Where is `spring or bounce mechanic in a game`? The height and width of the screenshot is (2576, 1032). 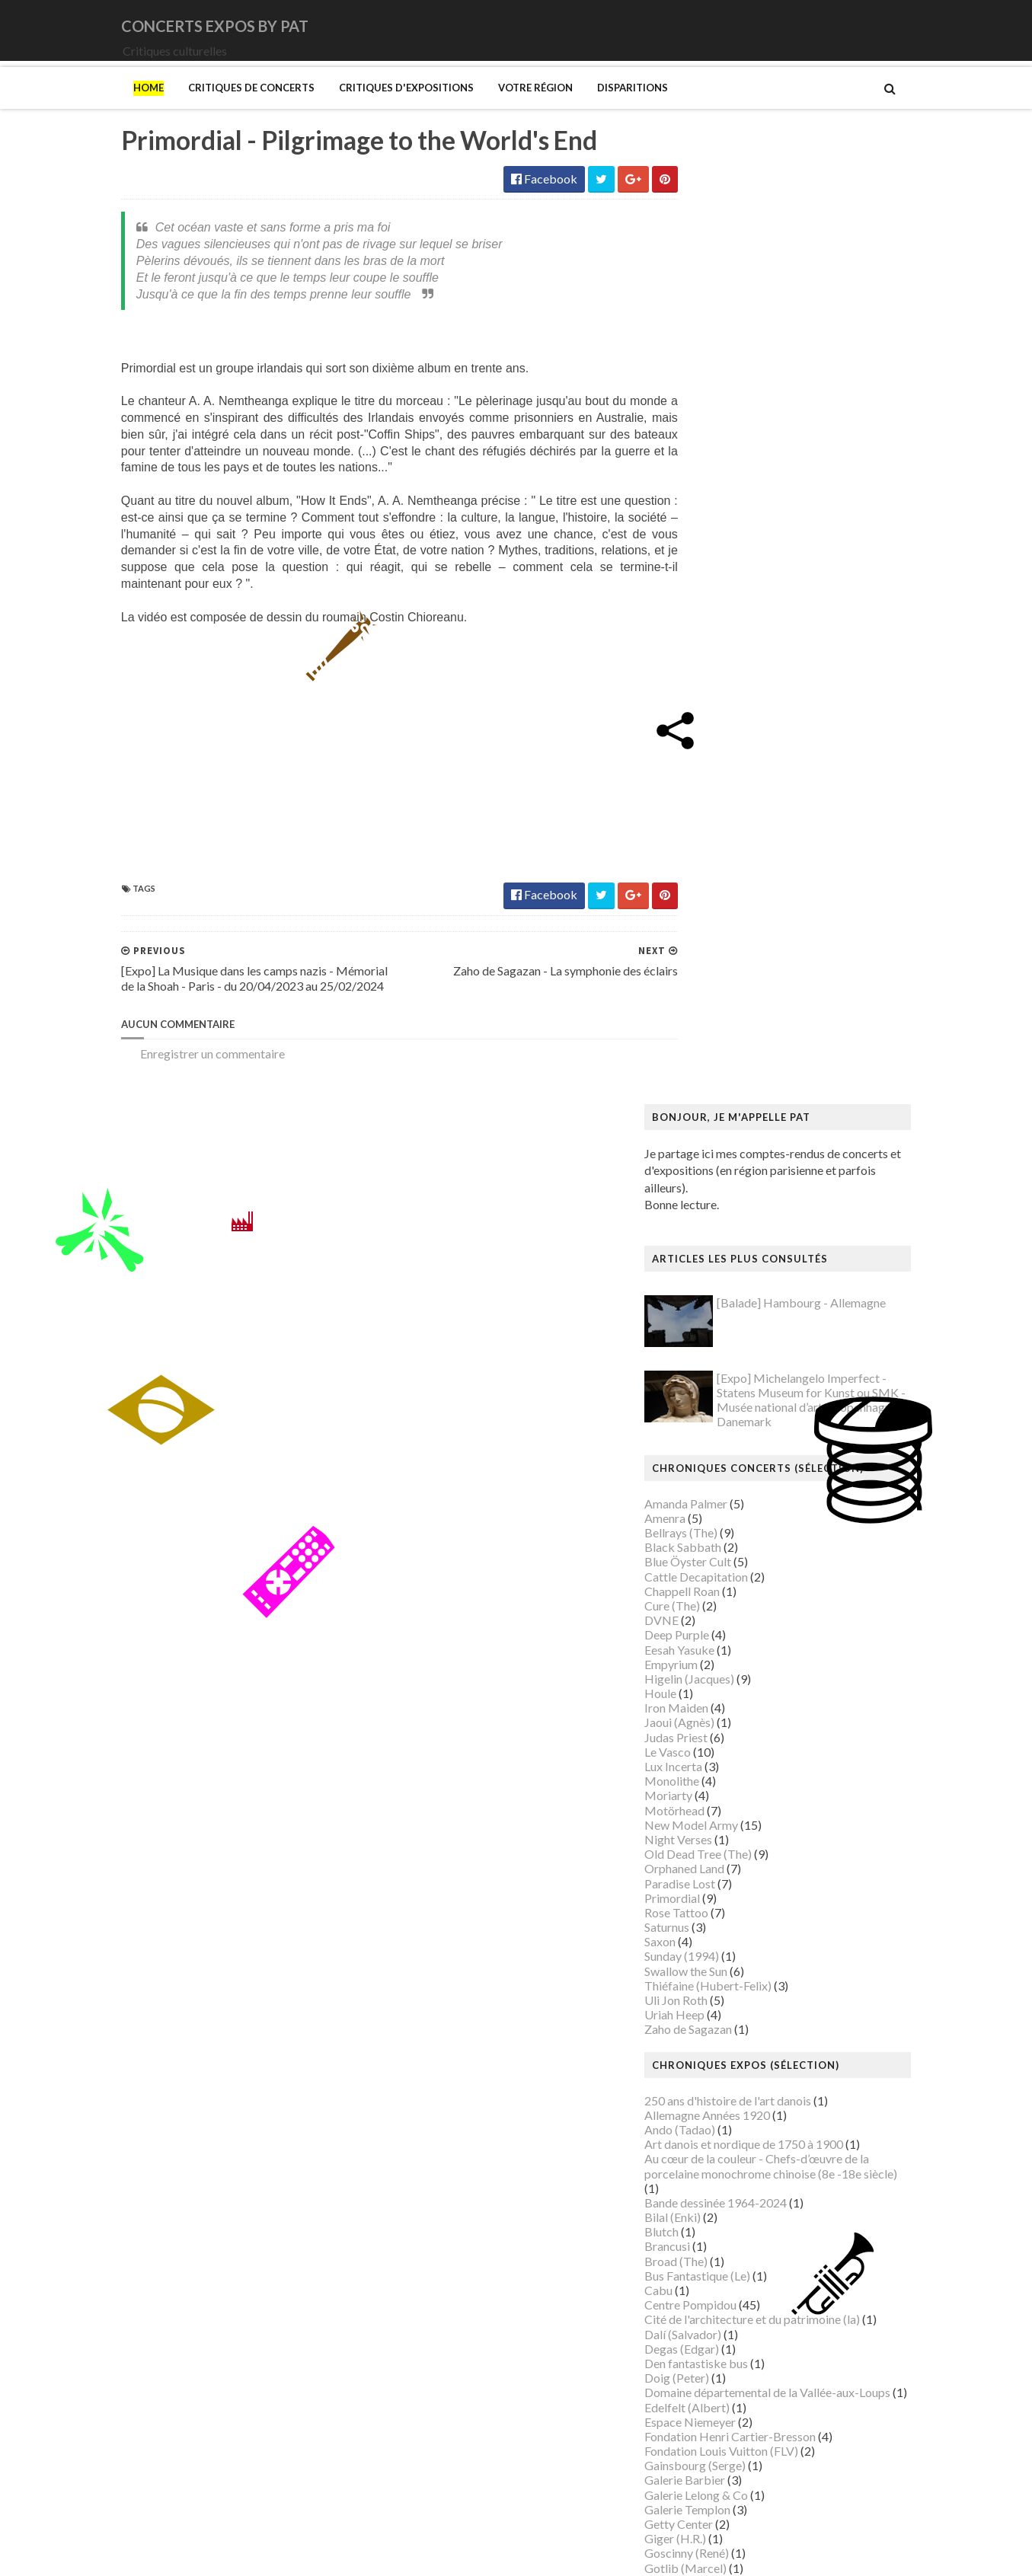
spring or bounce mechanic in a game is located at coordinates (873, 1460).